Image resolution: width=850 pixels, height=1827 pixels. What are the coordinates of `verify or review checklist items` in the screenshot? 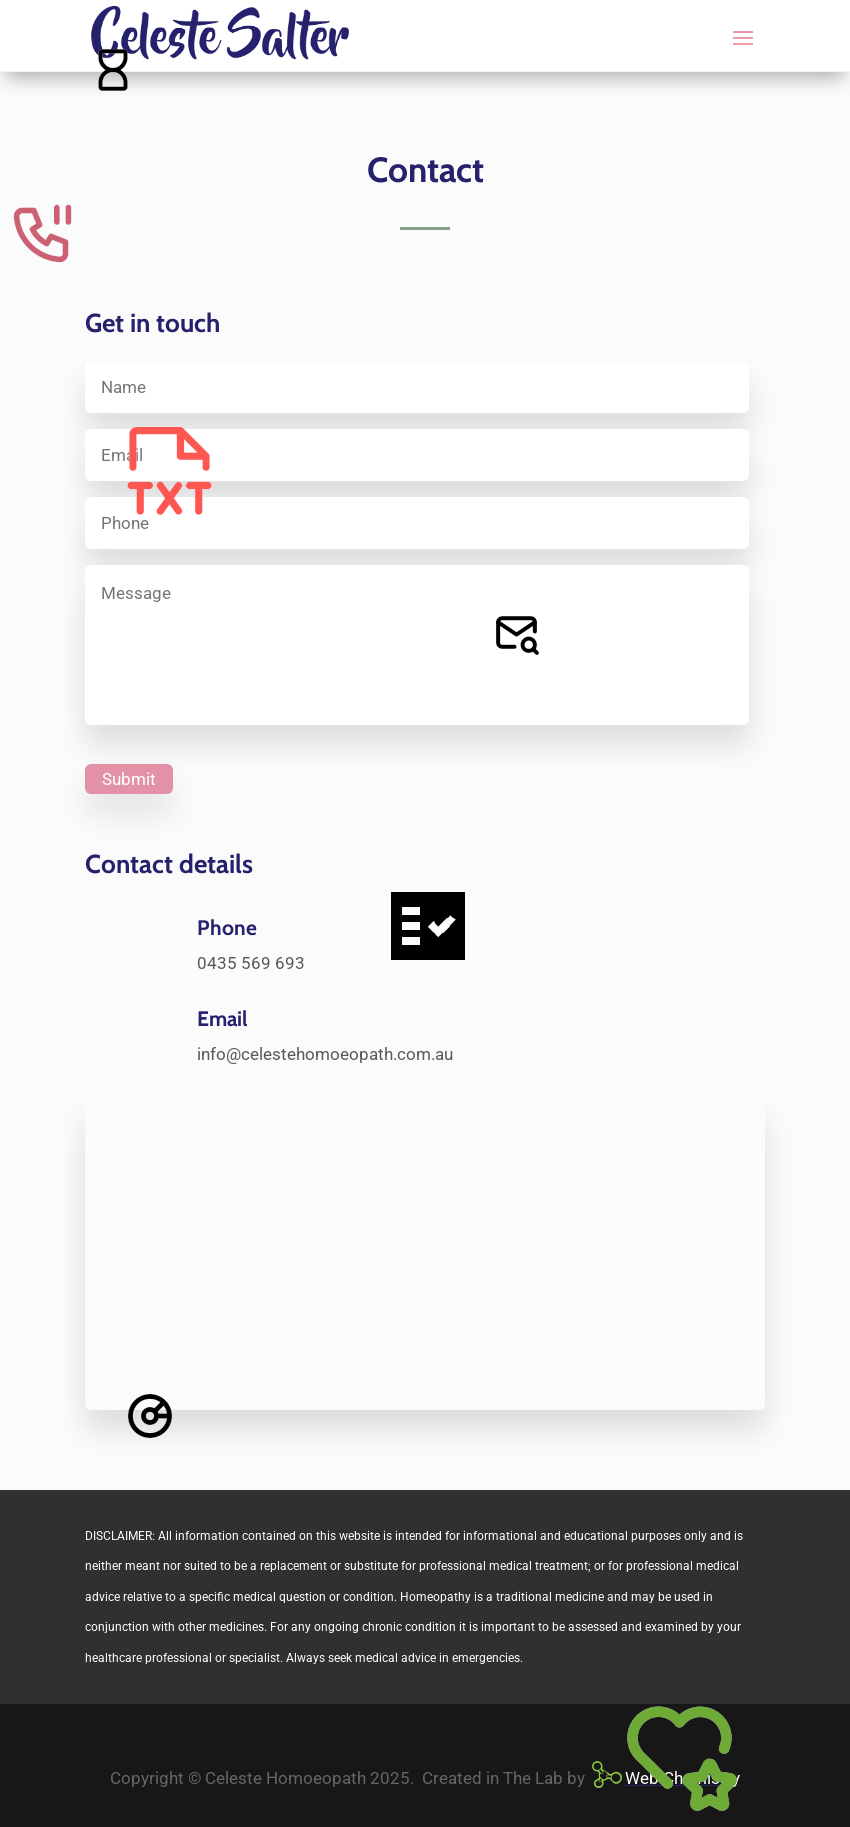 It's located at (428, 926).